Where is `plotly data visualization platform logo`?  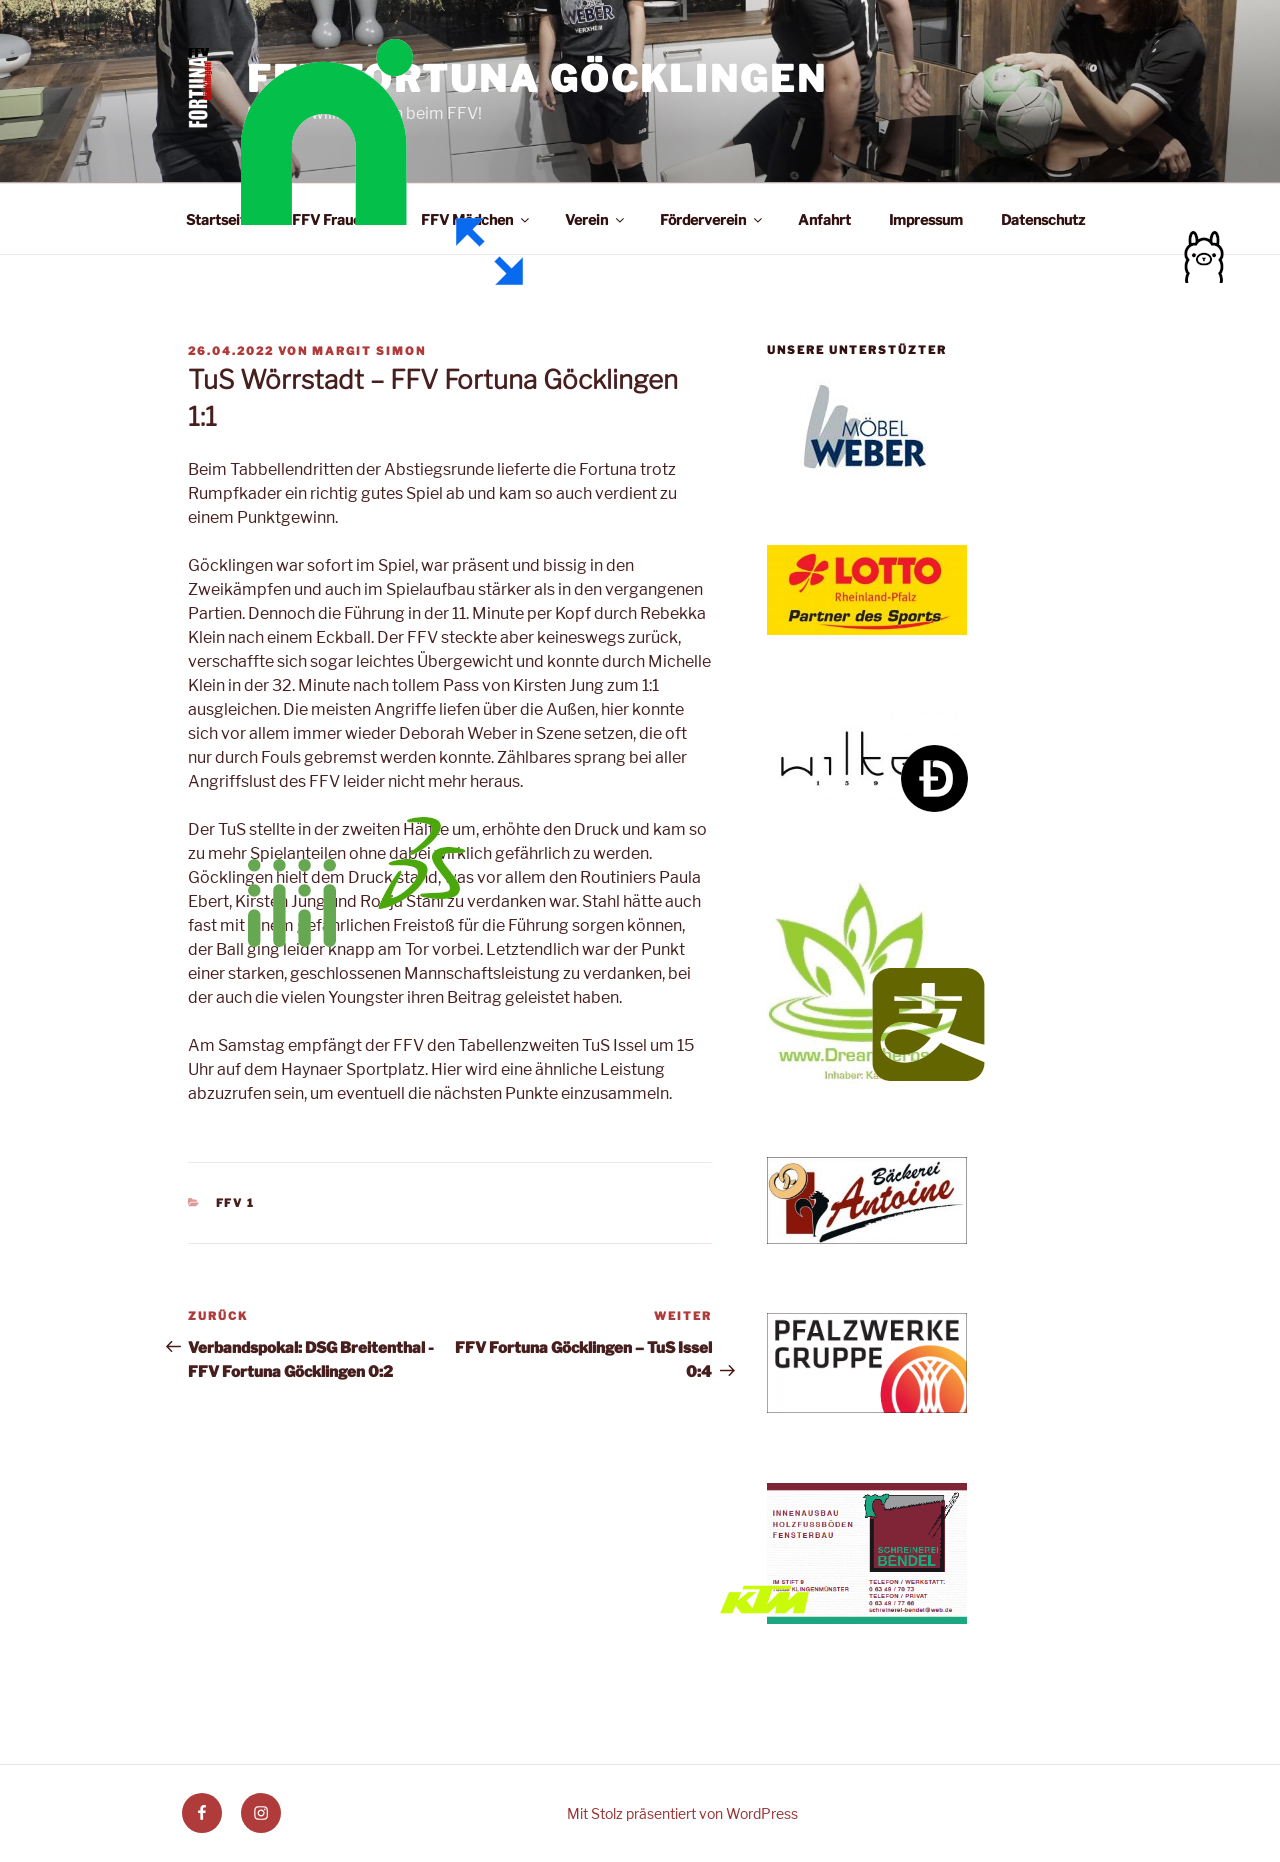
plotly data visualization platform logo is located at coordinates (292, 903).